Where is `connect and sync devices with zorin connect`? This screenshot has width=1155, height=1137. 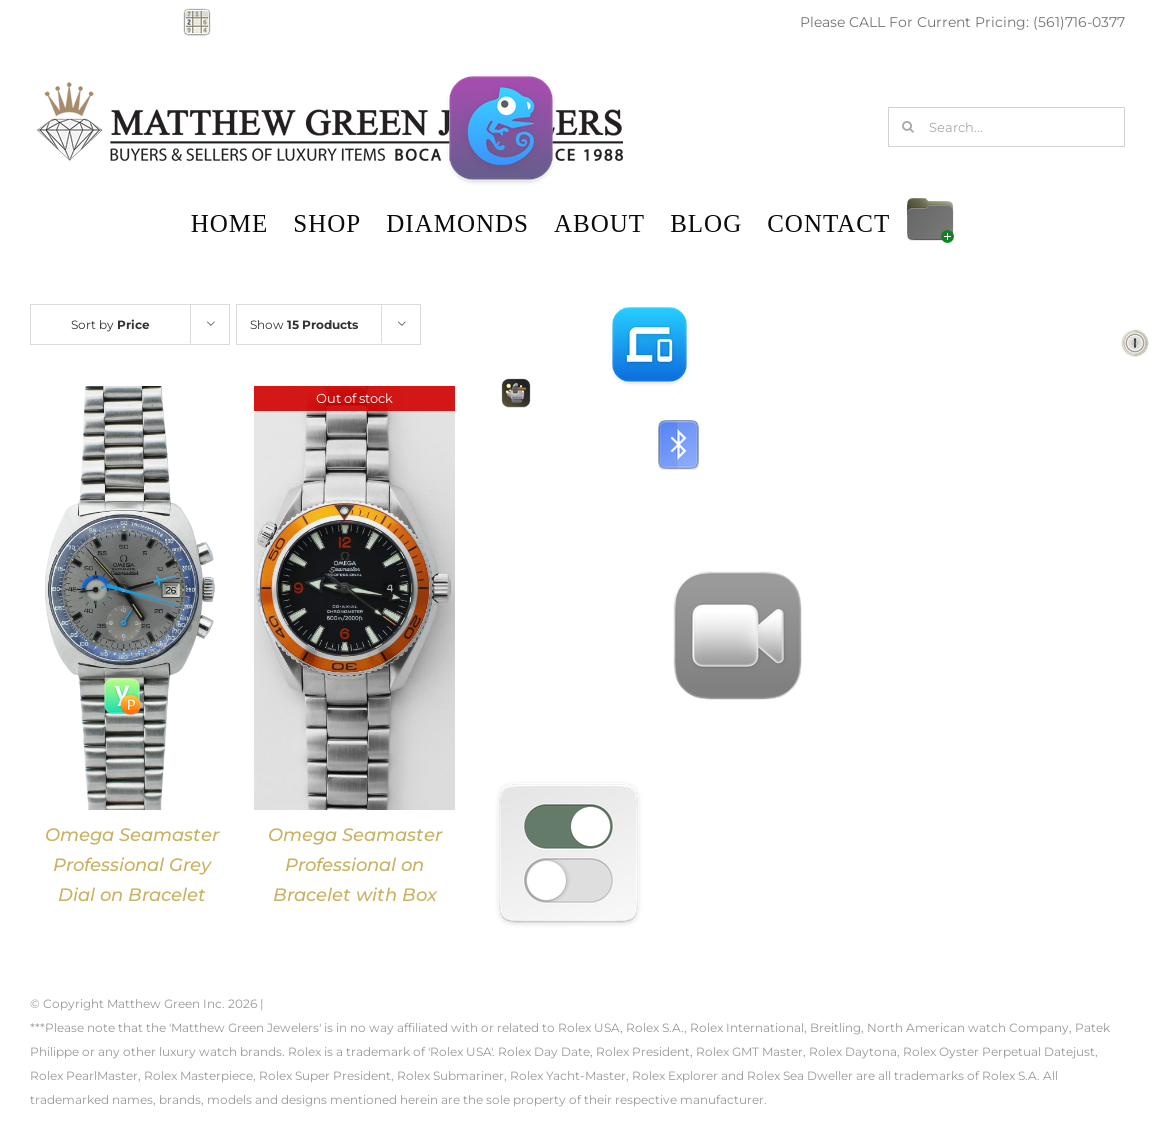 connect and sync devices with zorin connect is located at coordinates (649, 344).